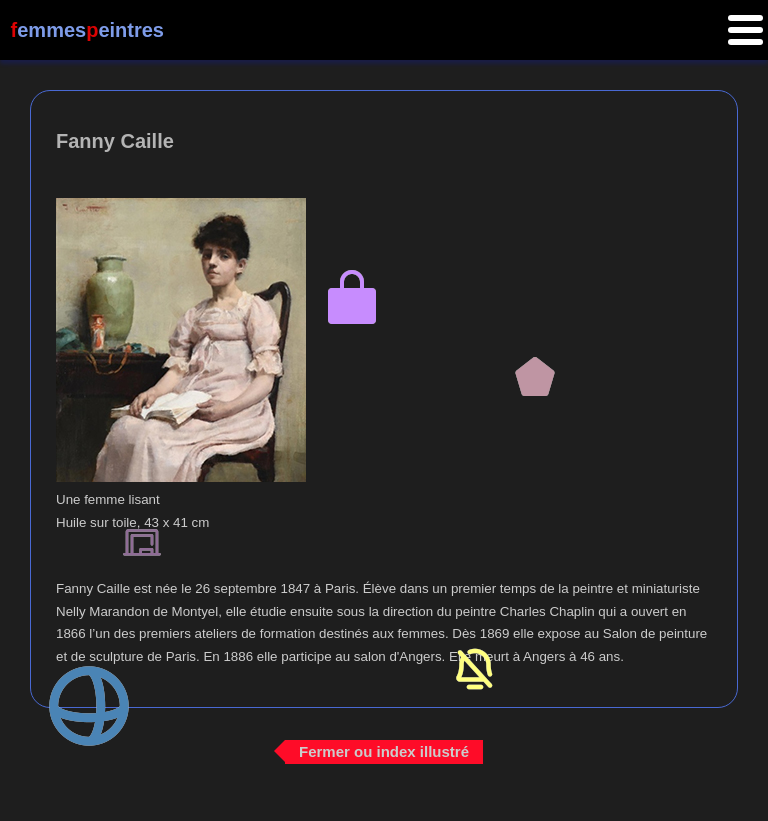  Describe the element at coordinates (535, 378) in the screenshot. I see `indicates a pentagon shape or geometric element` at that location.